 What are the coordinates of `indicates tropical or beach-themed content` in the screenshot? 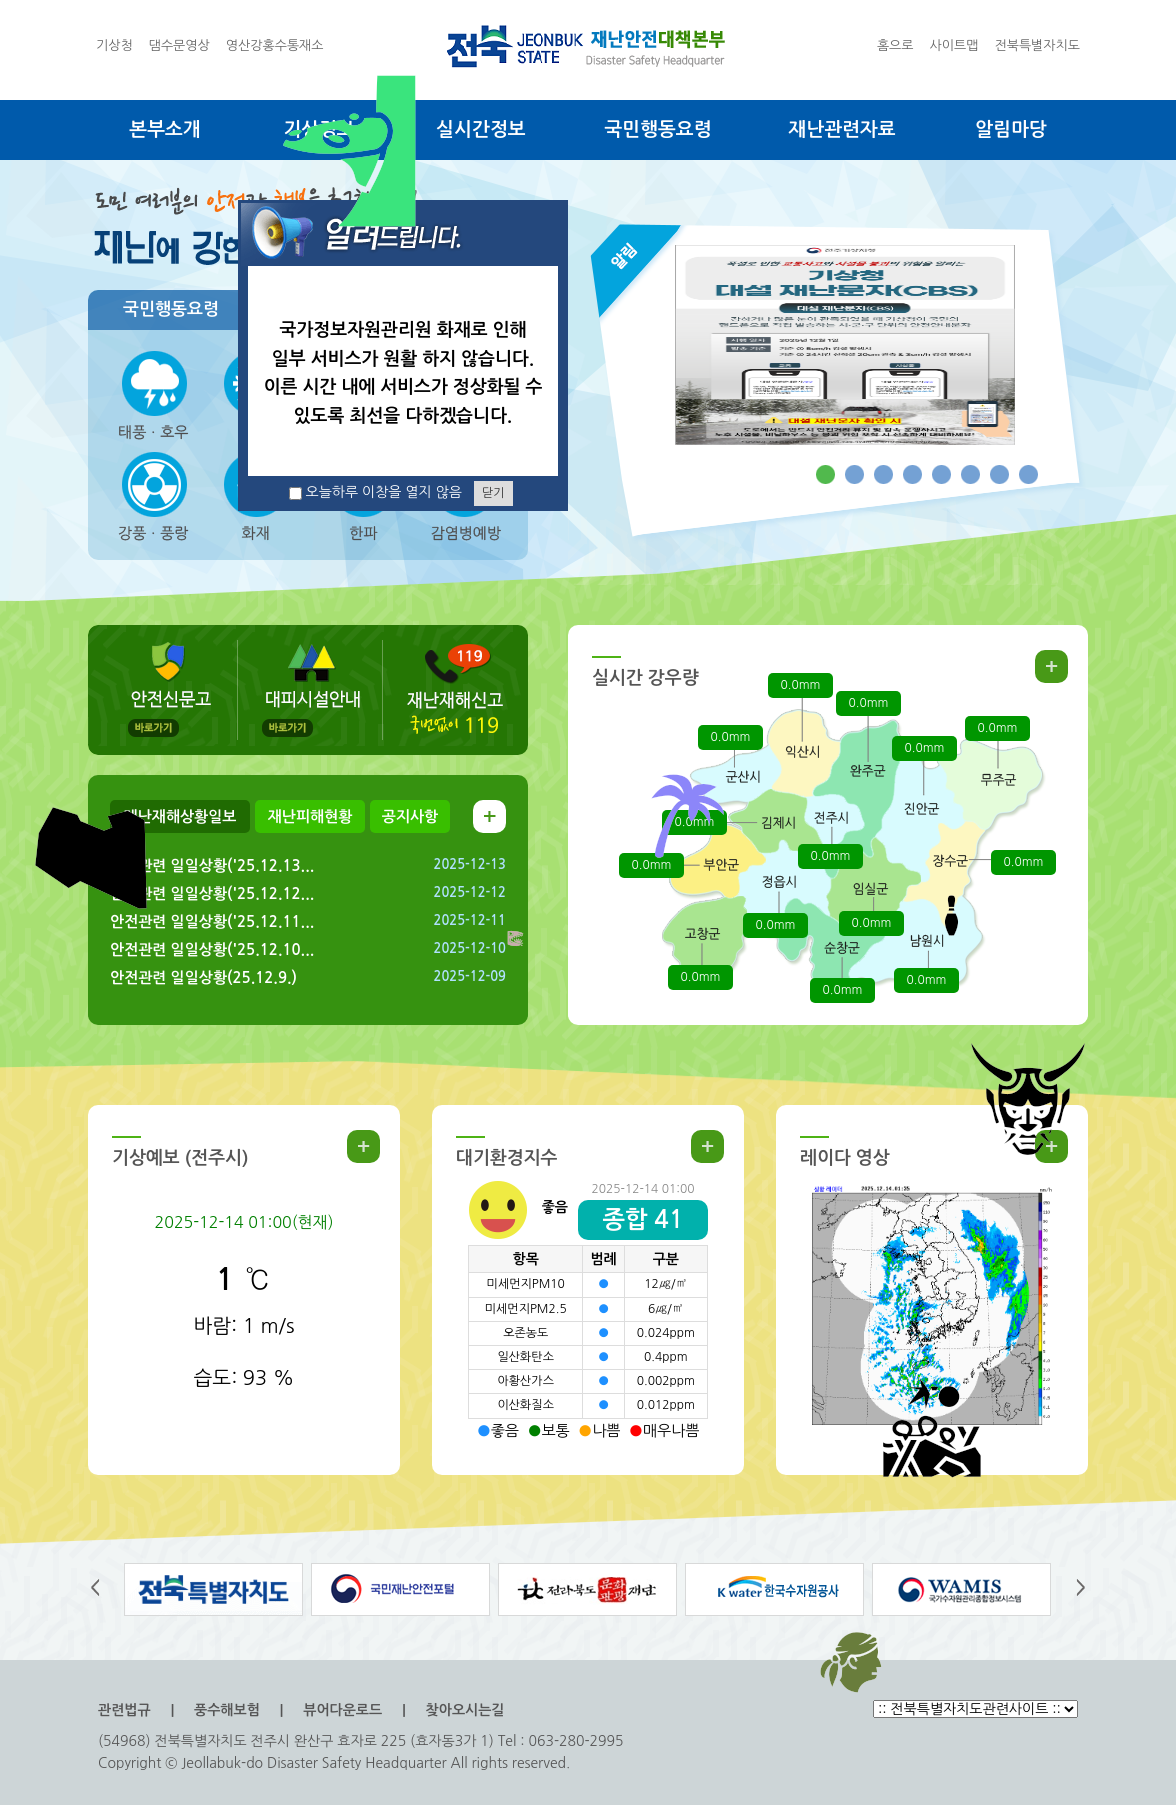 It's located at (687, 816).